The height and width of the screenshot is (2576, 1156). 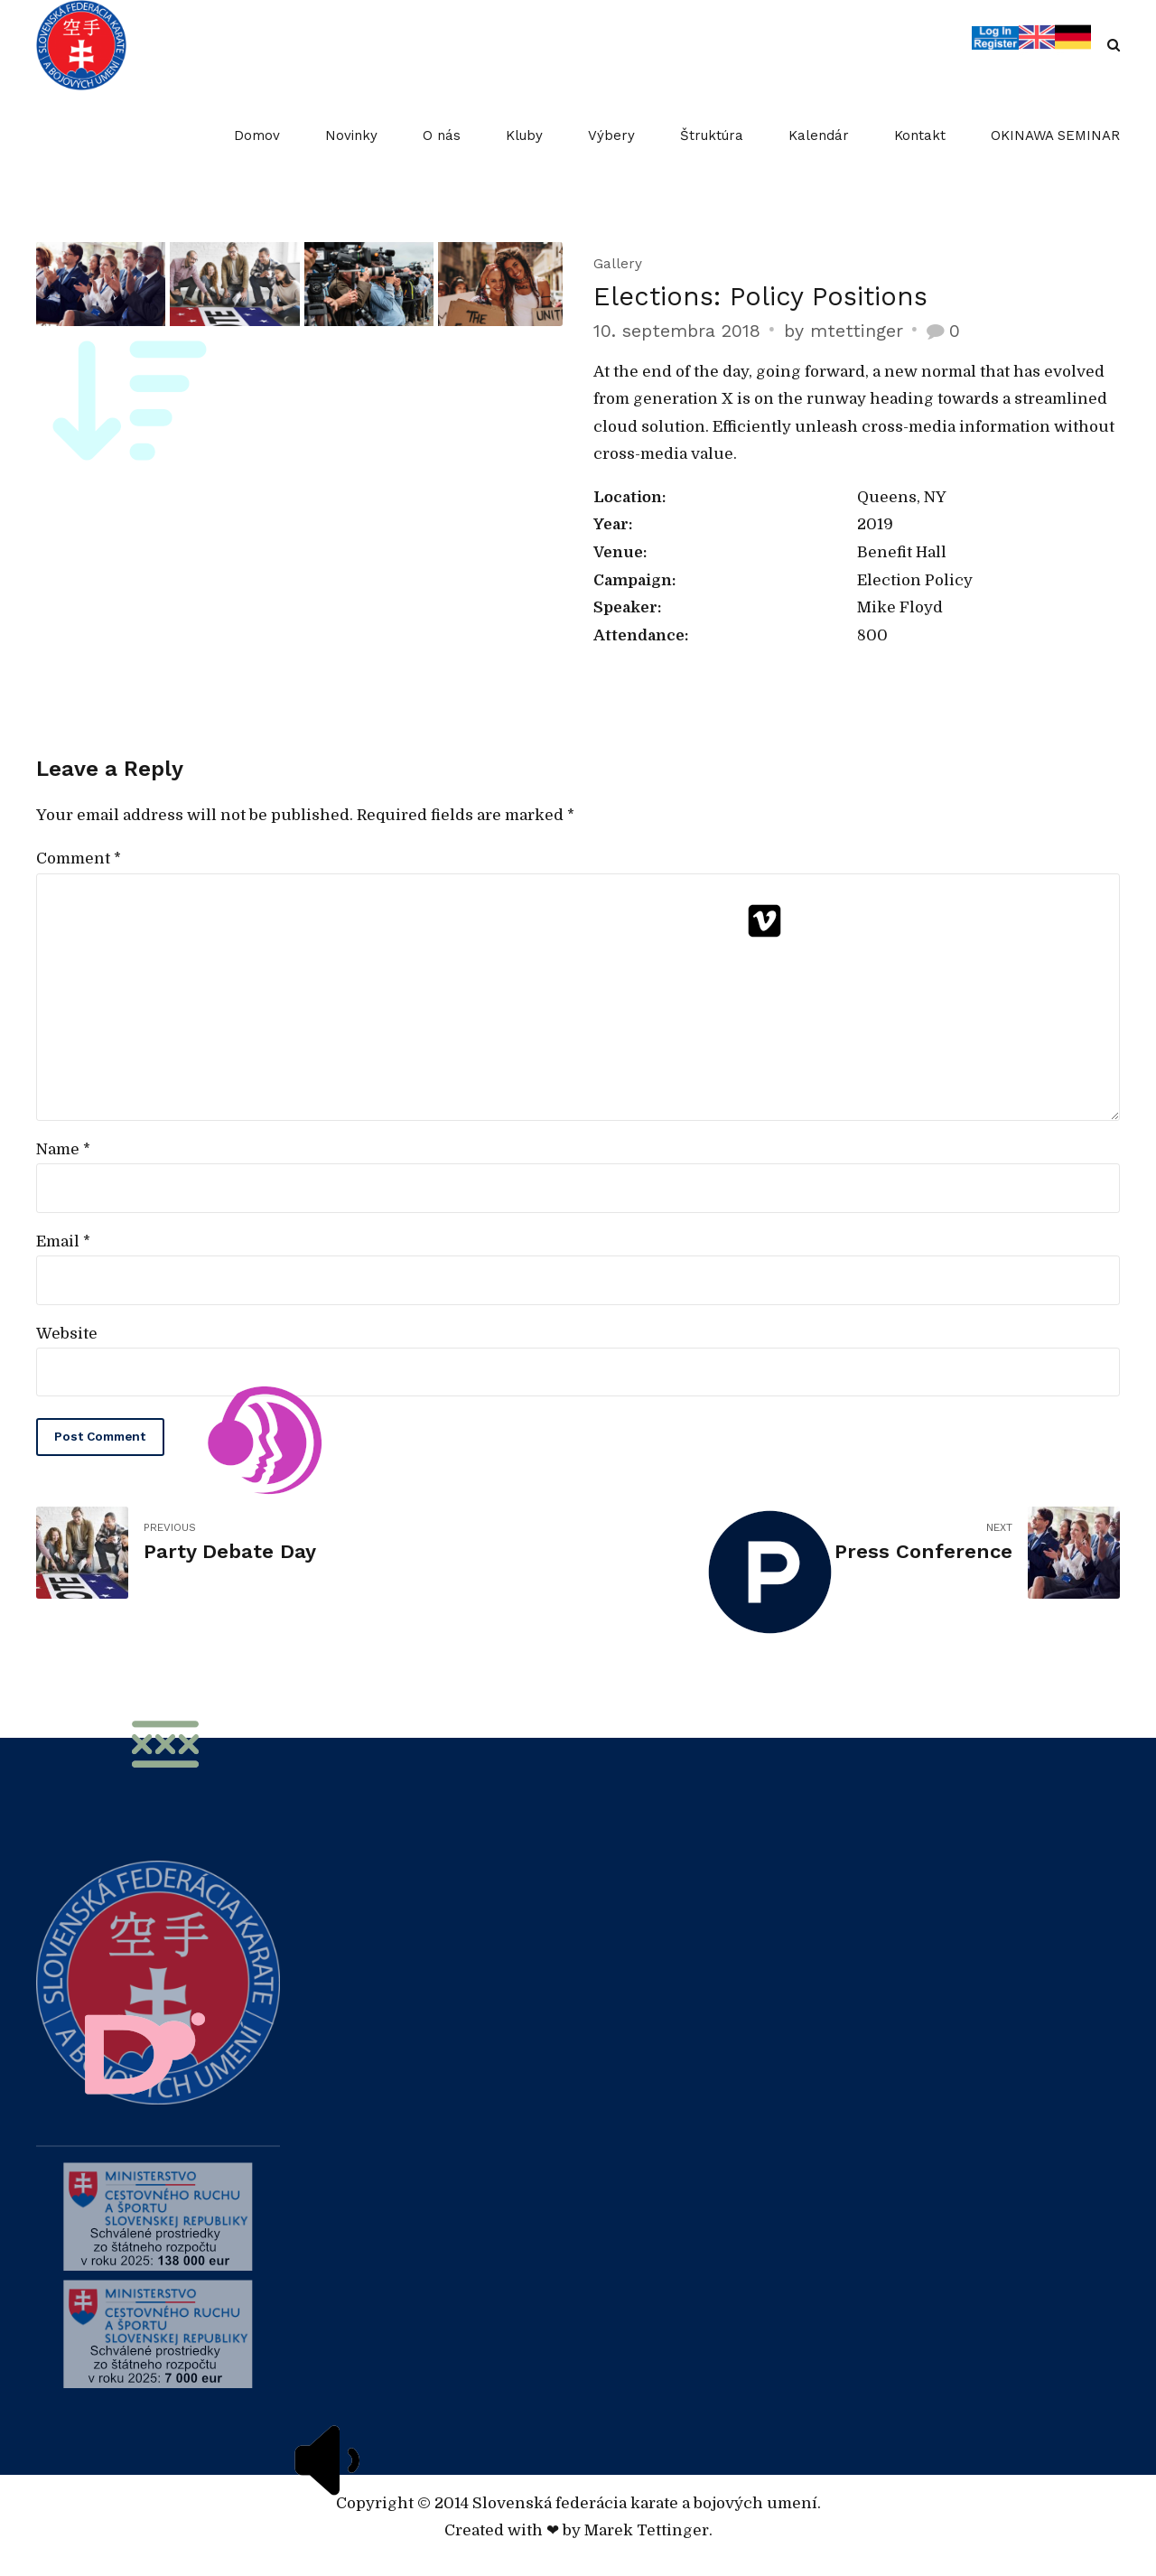 What do you see at coordinates (764, 920) in the screenshot?
I see `open vimeo app or website` at bounding box center [764, 920].